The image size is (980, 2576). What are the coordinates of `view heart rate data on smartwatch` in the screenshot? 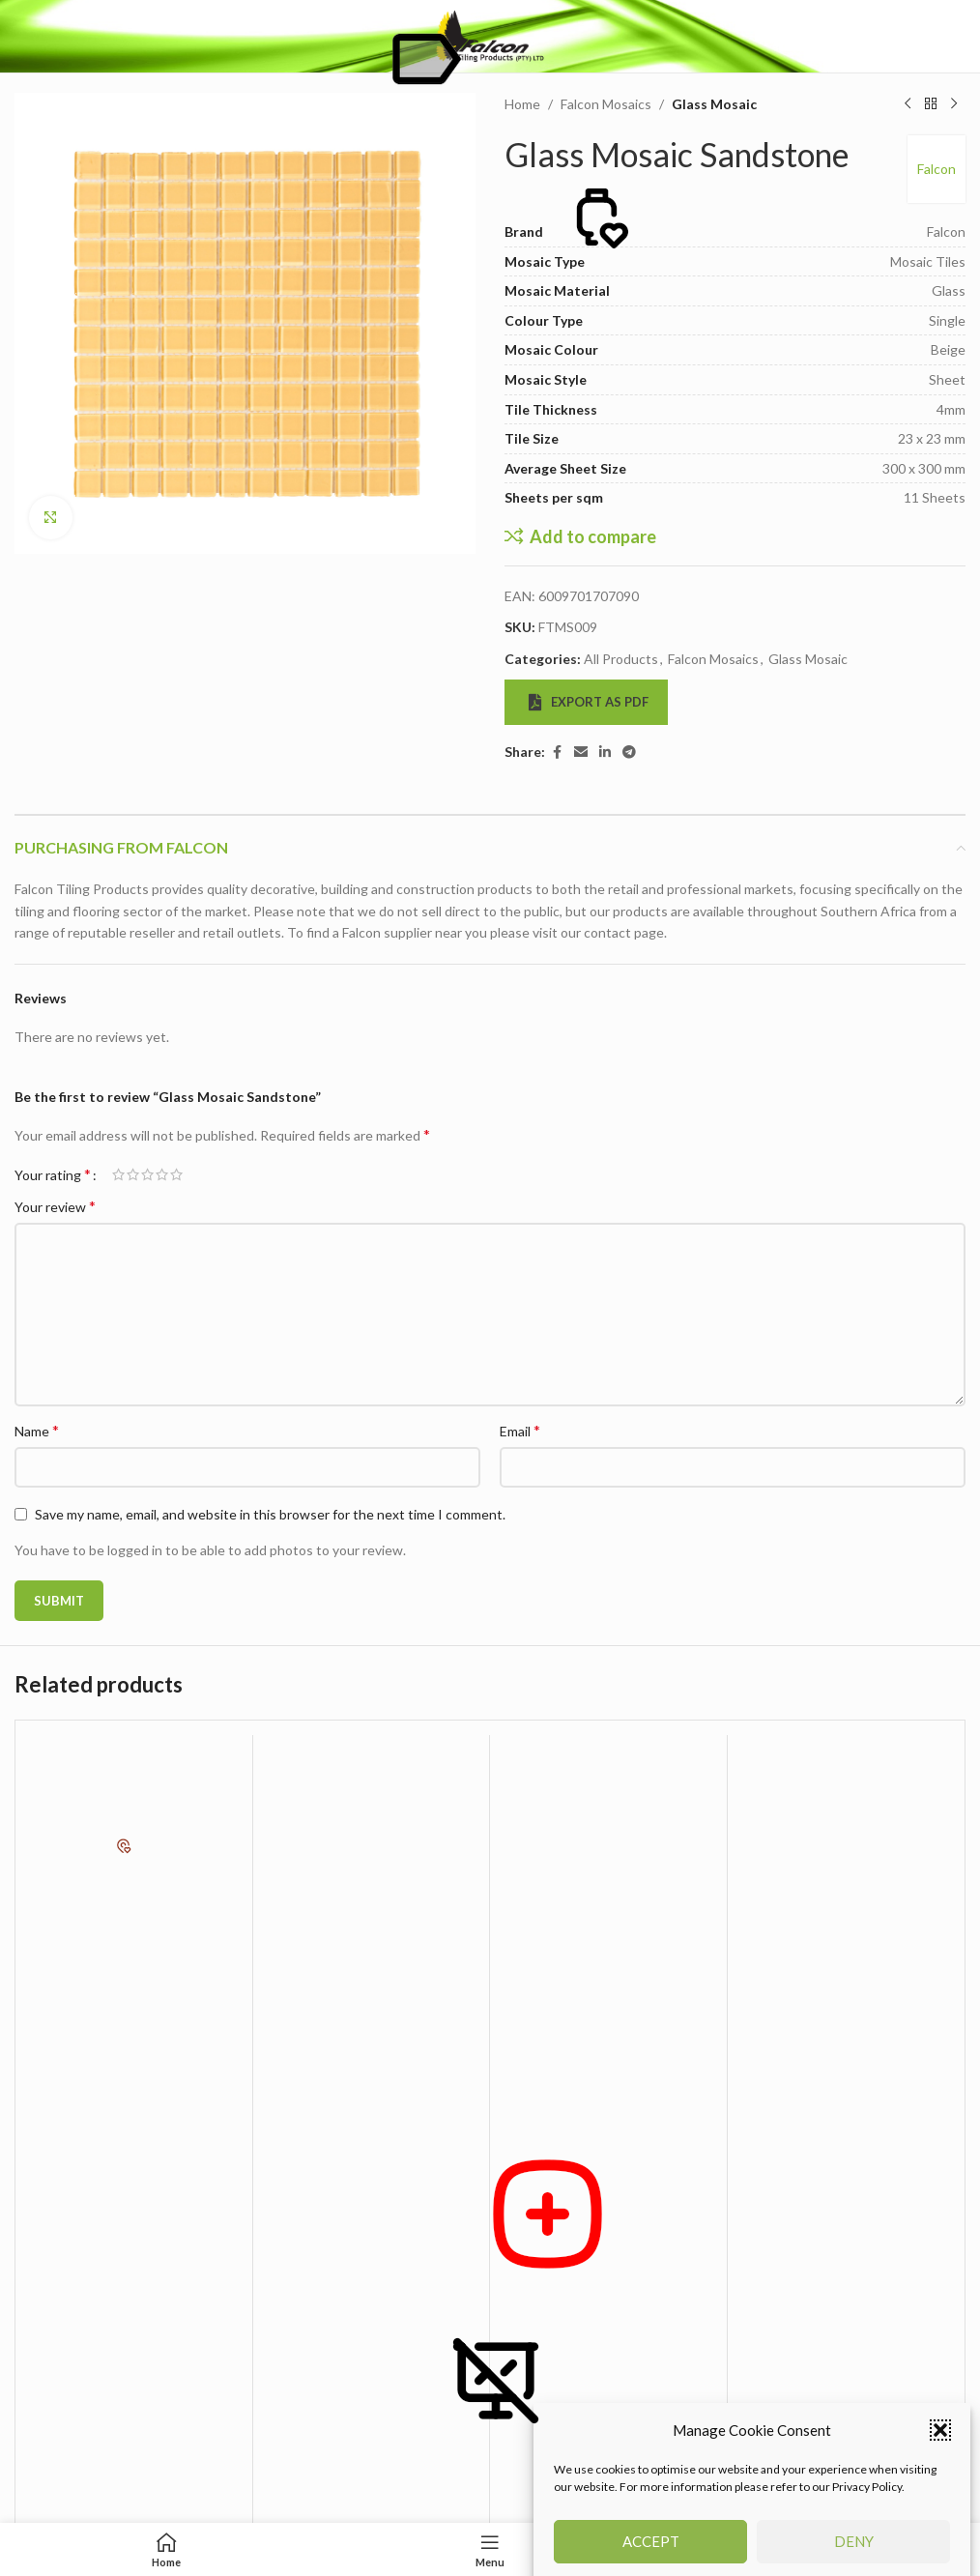 It's located at (596, 217).